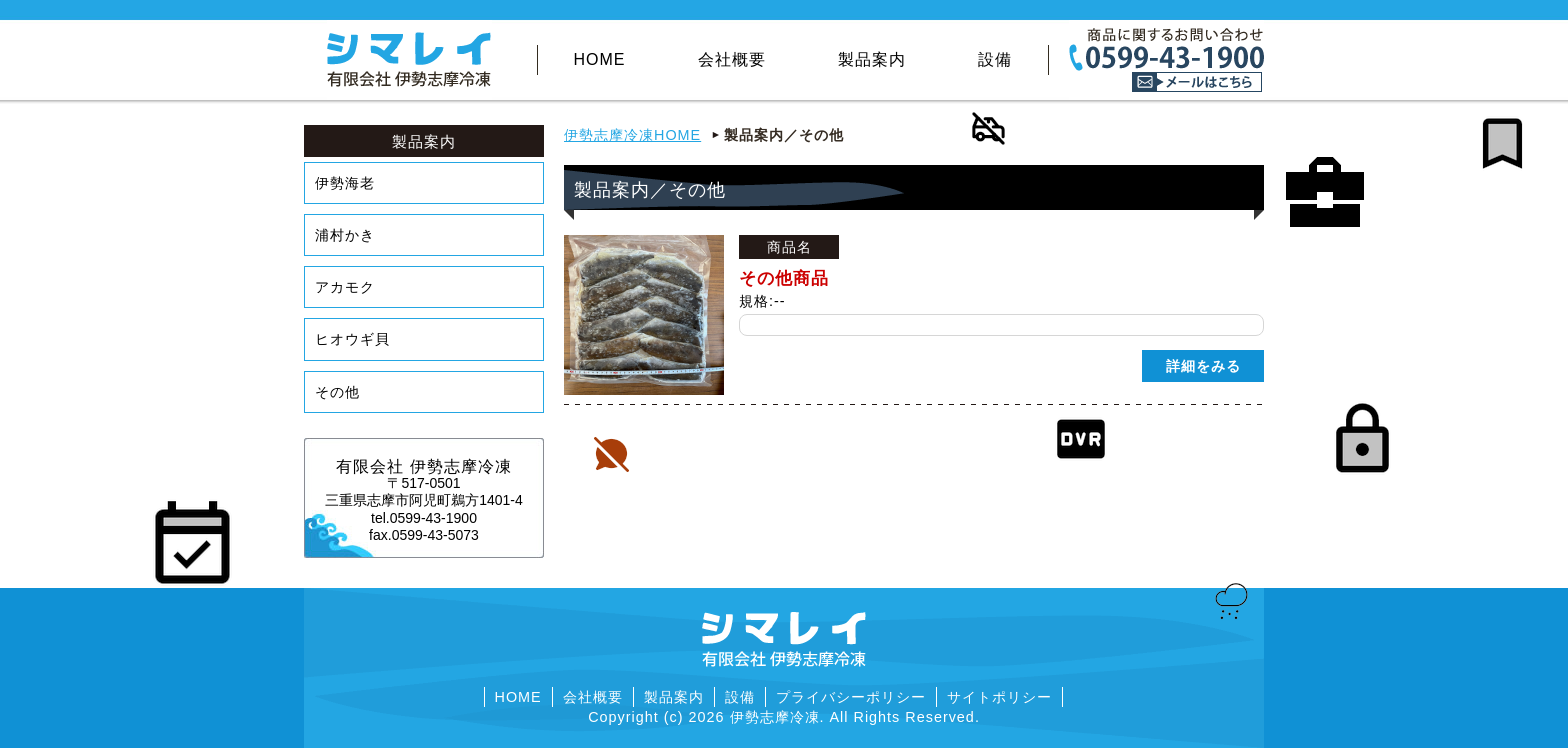 The width and height of the screenshot is (1568, 748). What do you see at coordinates (1362, 439) in the screenshot?
I see `lock or secure this item` at bounding box center [1362, 439].